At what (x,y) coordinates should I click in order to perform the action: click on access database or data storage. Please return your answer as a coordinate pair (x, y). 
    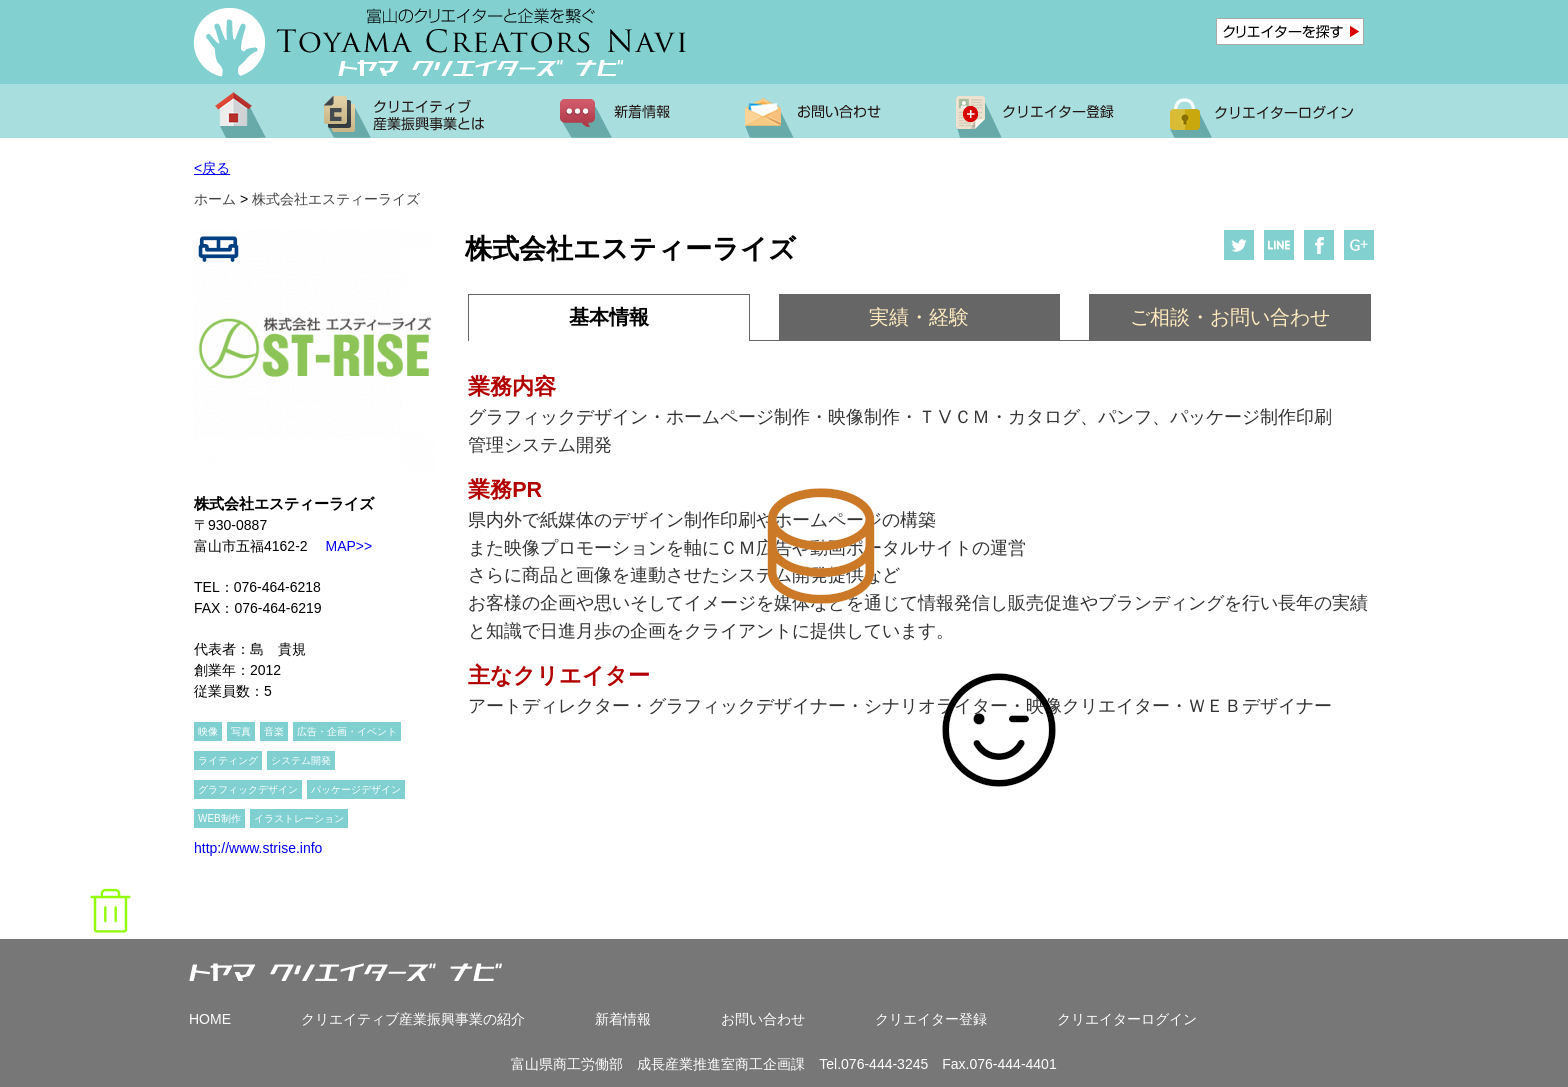
    Looking at the image, I should click on (821, 546).